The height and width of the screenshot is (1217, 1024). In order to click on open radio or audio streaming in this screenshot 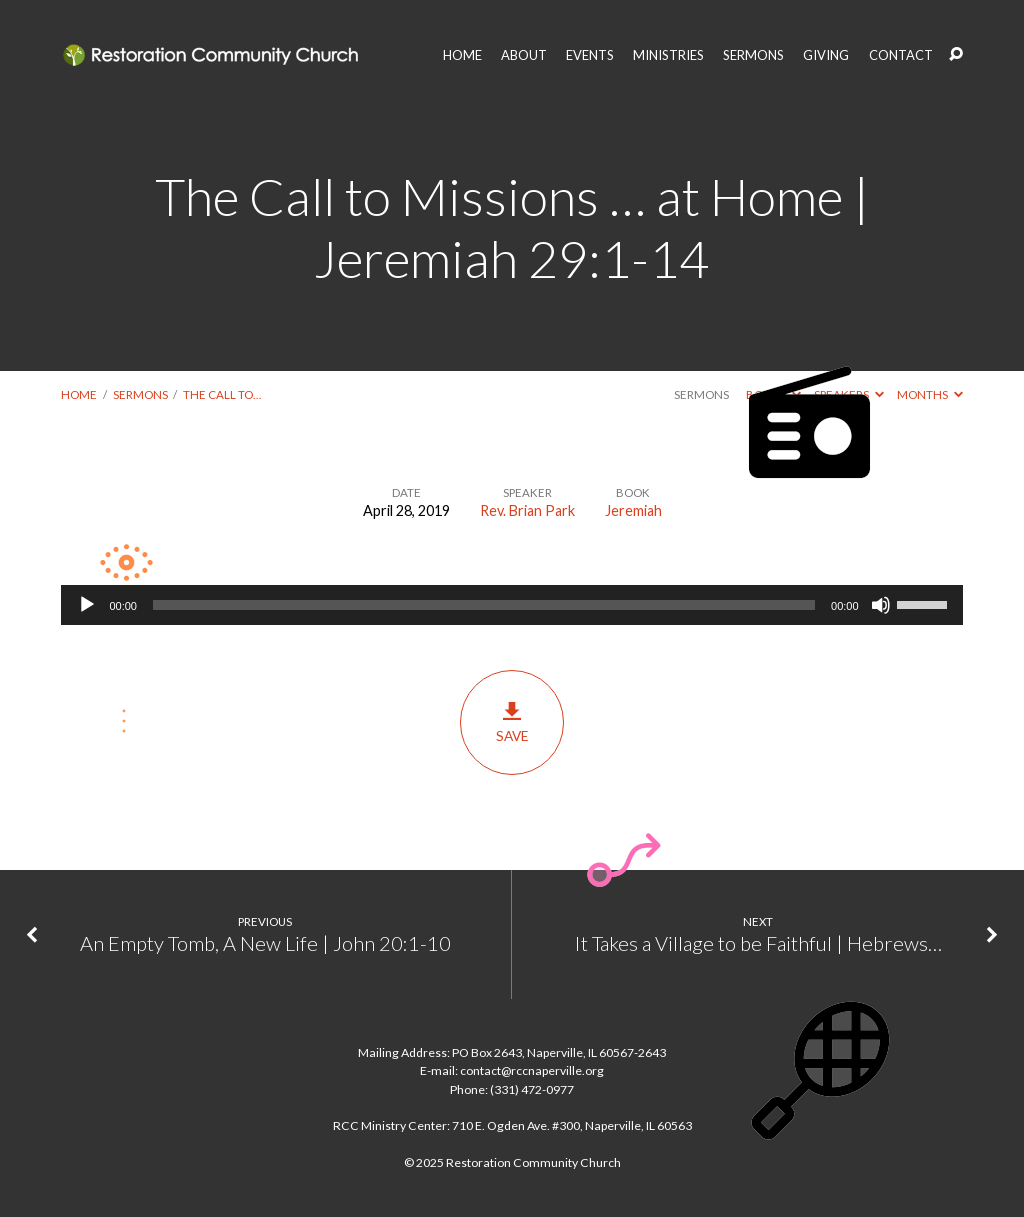, I will do `click(809, 431)`.